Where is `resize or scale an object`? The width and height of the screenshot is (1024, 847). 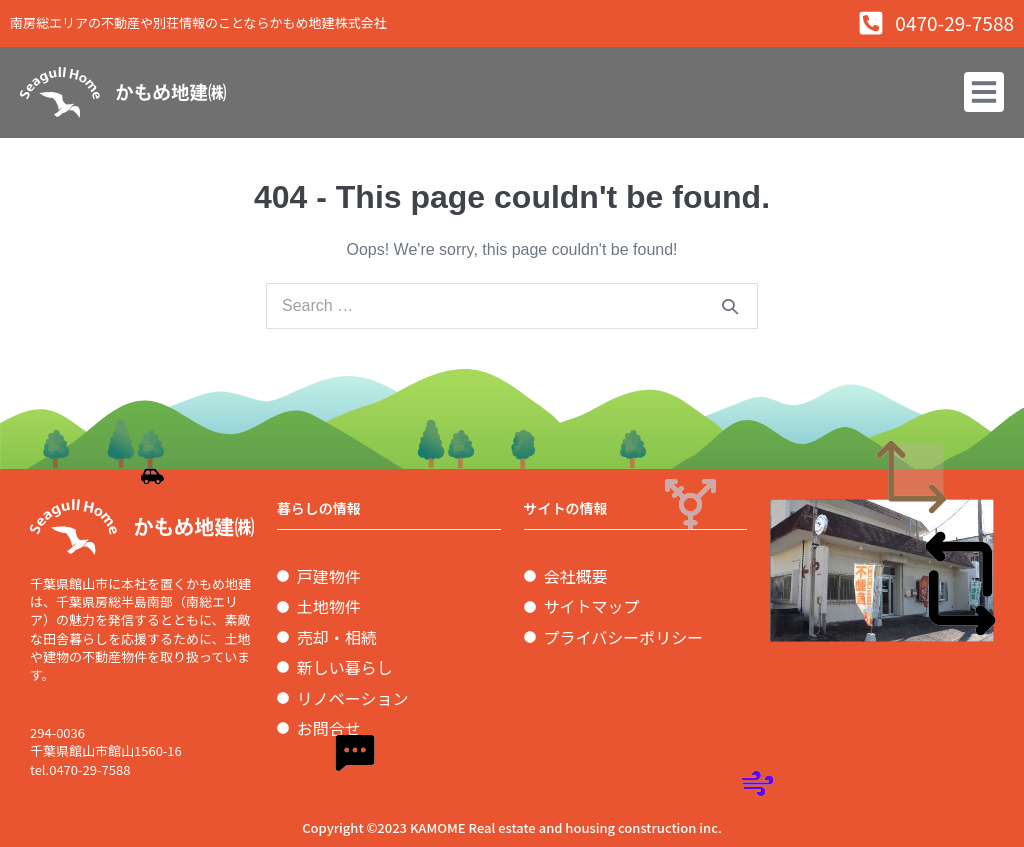 resize or scale an object is located at coordinates (908, 475).